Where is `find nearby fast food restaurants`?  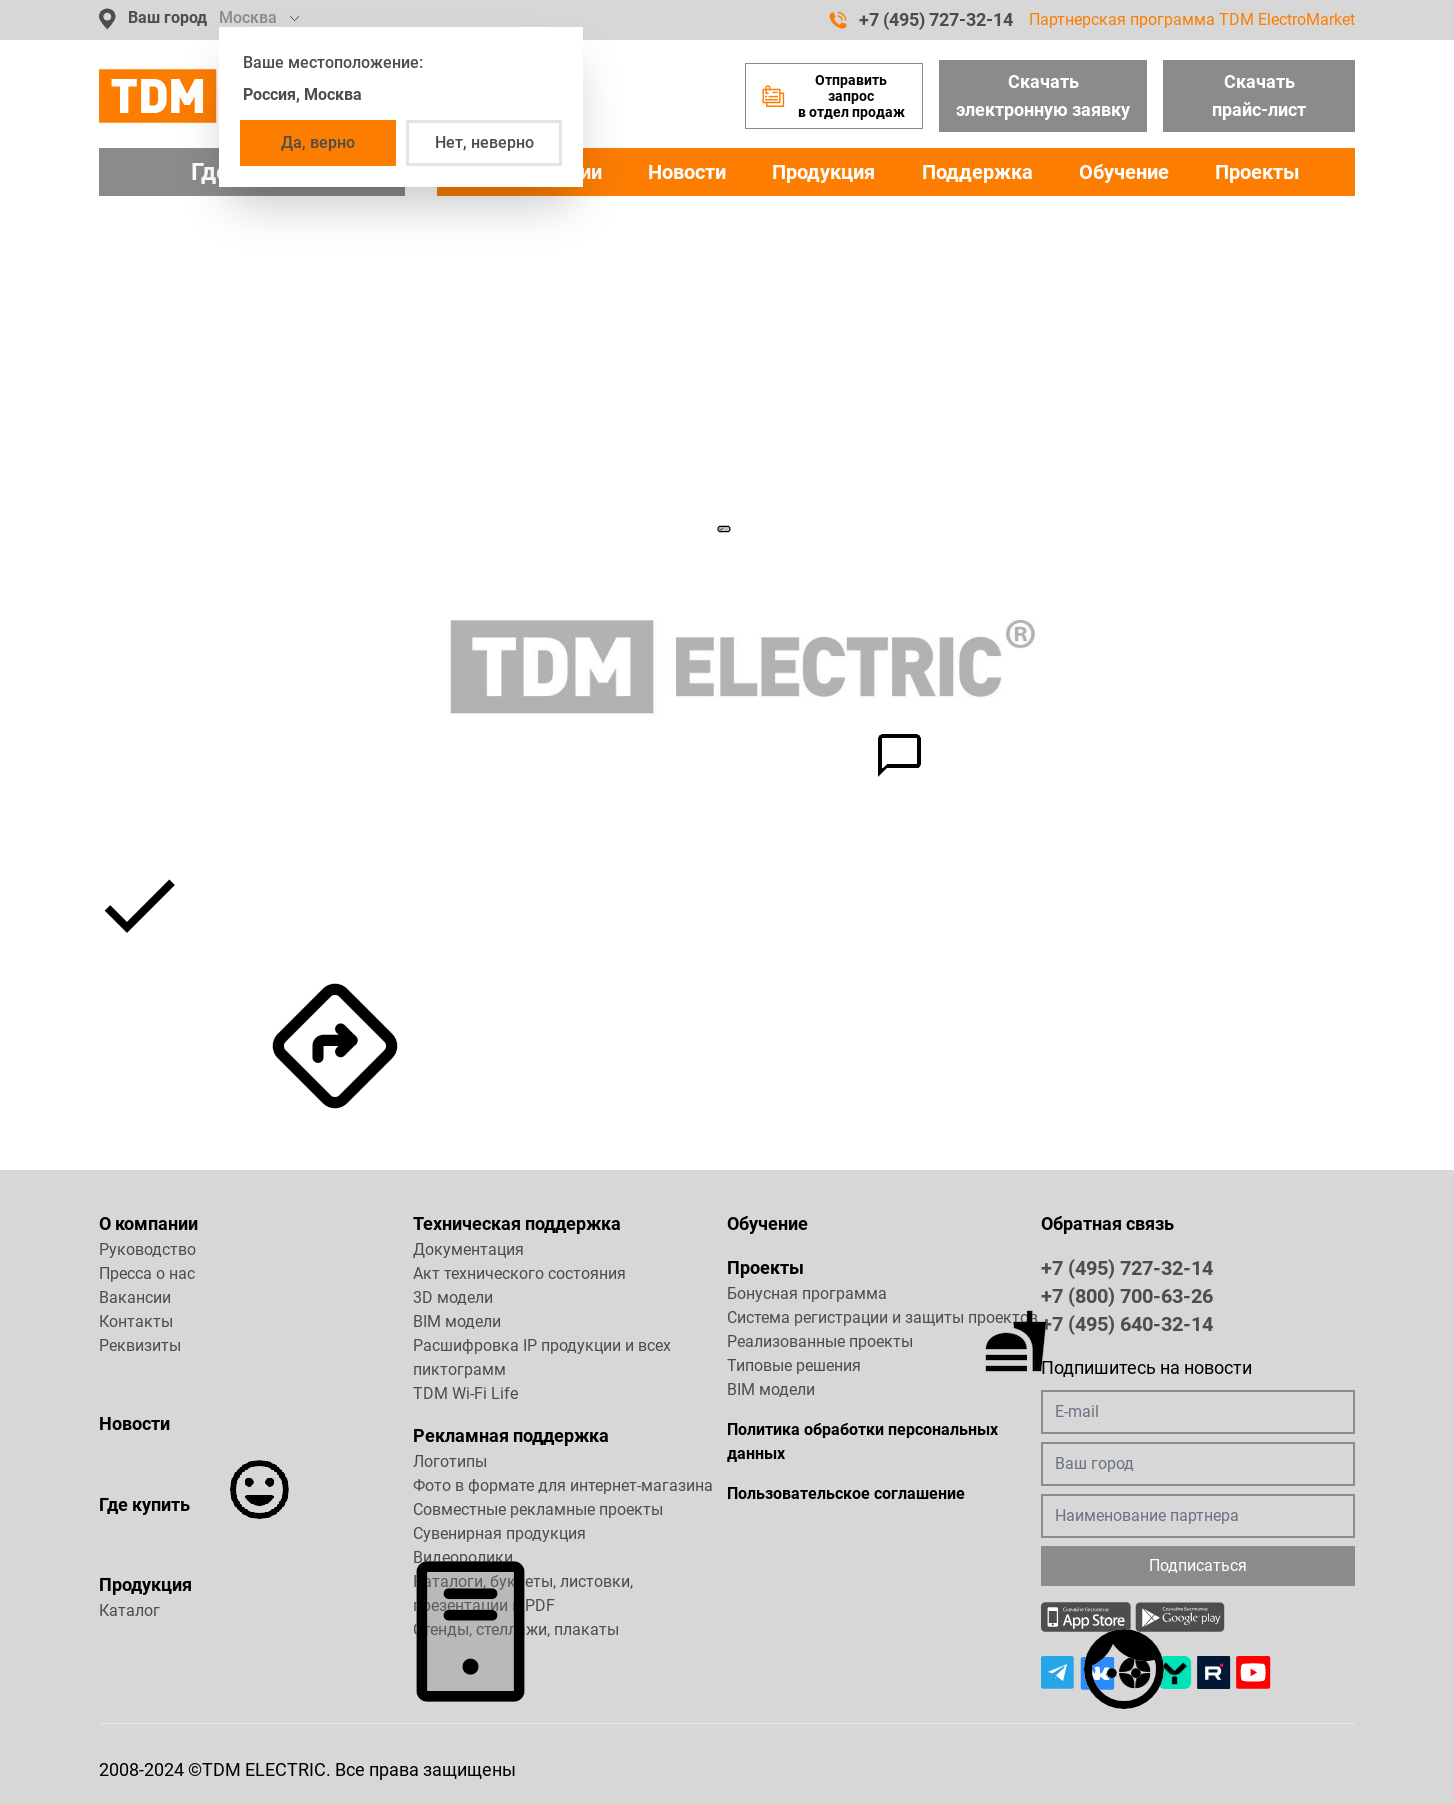 find nearby fast food restaurants is located at coordinates (1016, 1341).